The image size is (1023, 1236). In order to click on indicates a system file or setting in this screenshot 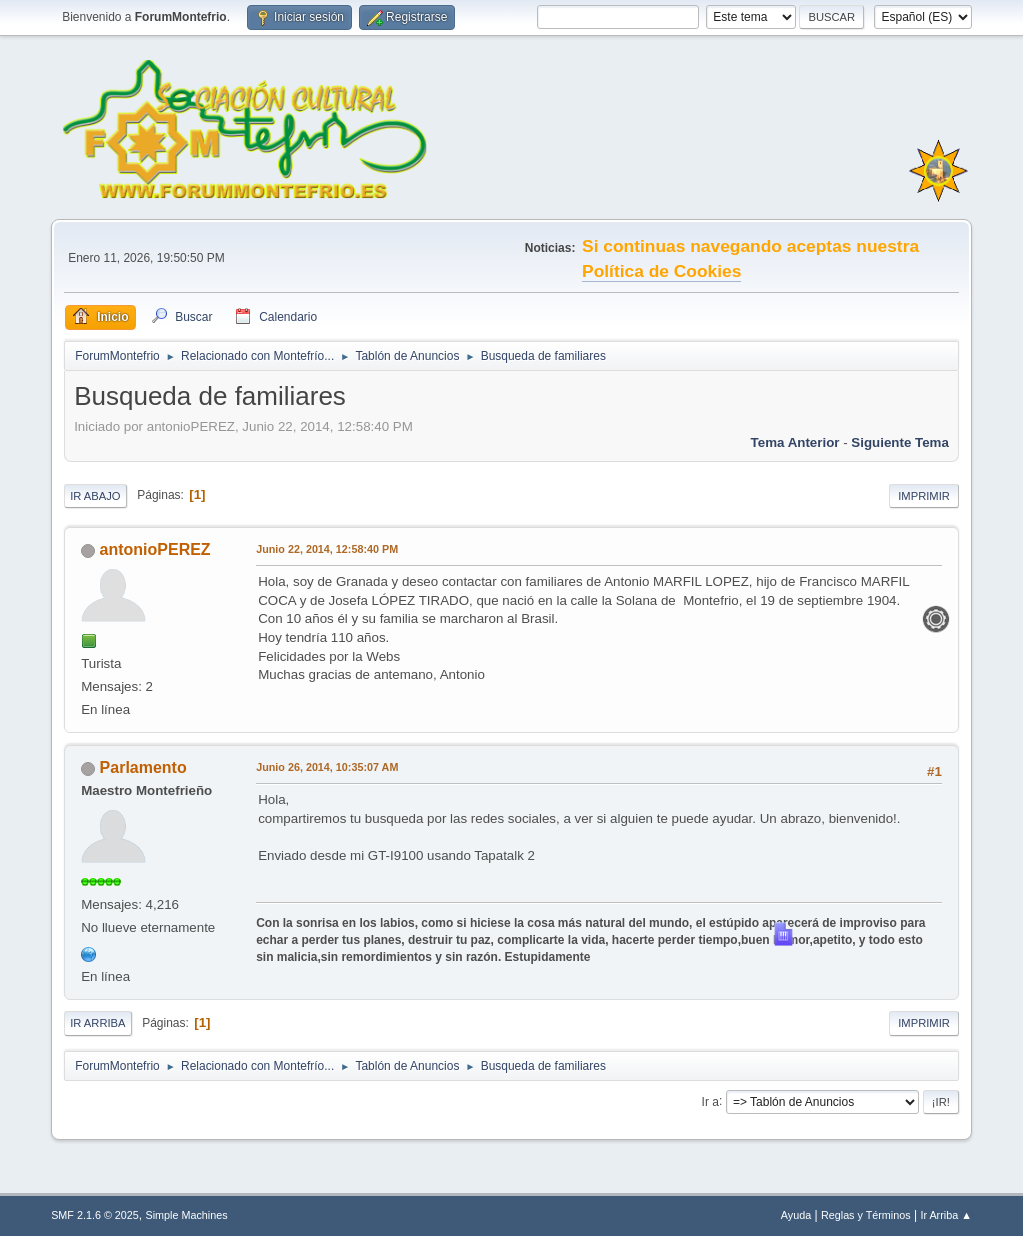, I will do `click(936, 619)`.